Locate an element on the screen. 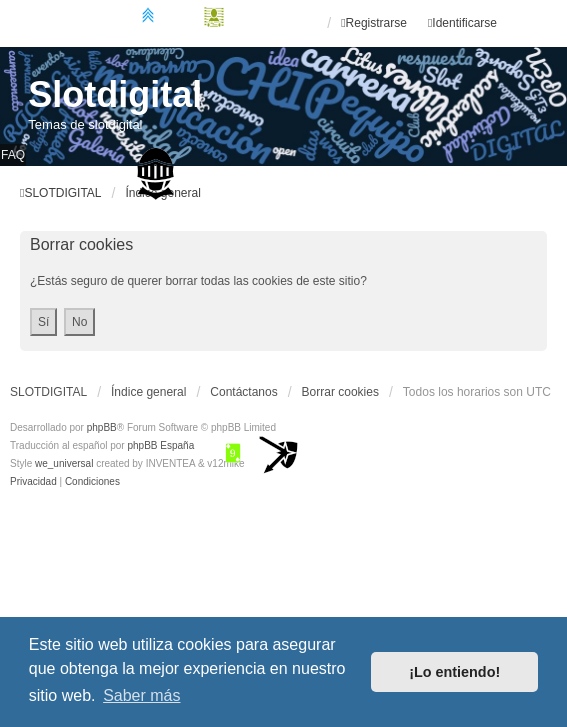  indicates sergeant rank or military status is located at coordinates (148, 15).